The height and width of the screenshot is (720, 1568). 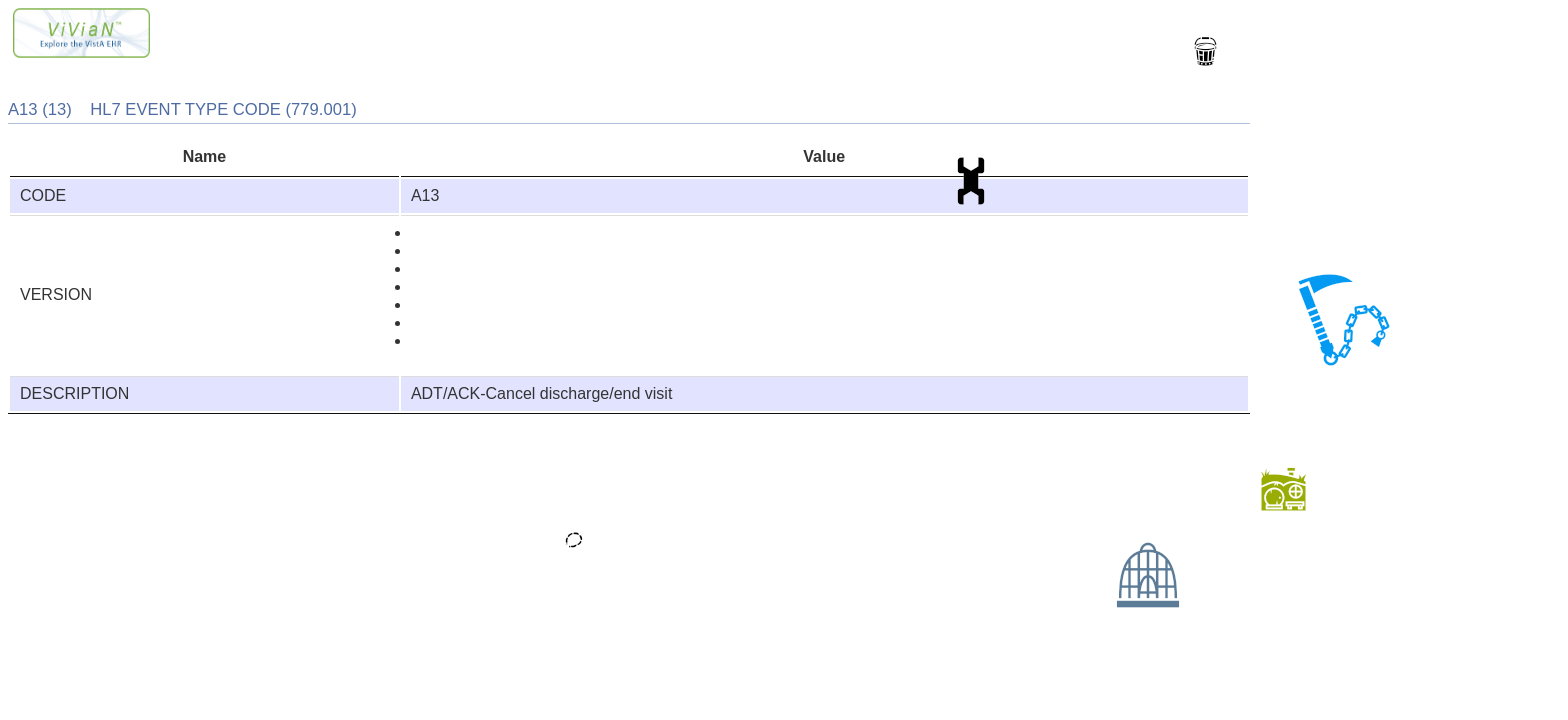 I want to click on select kusarigama weapon in game inventory, so click(x=1344, y=320).